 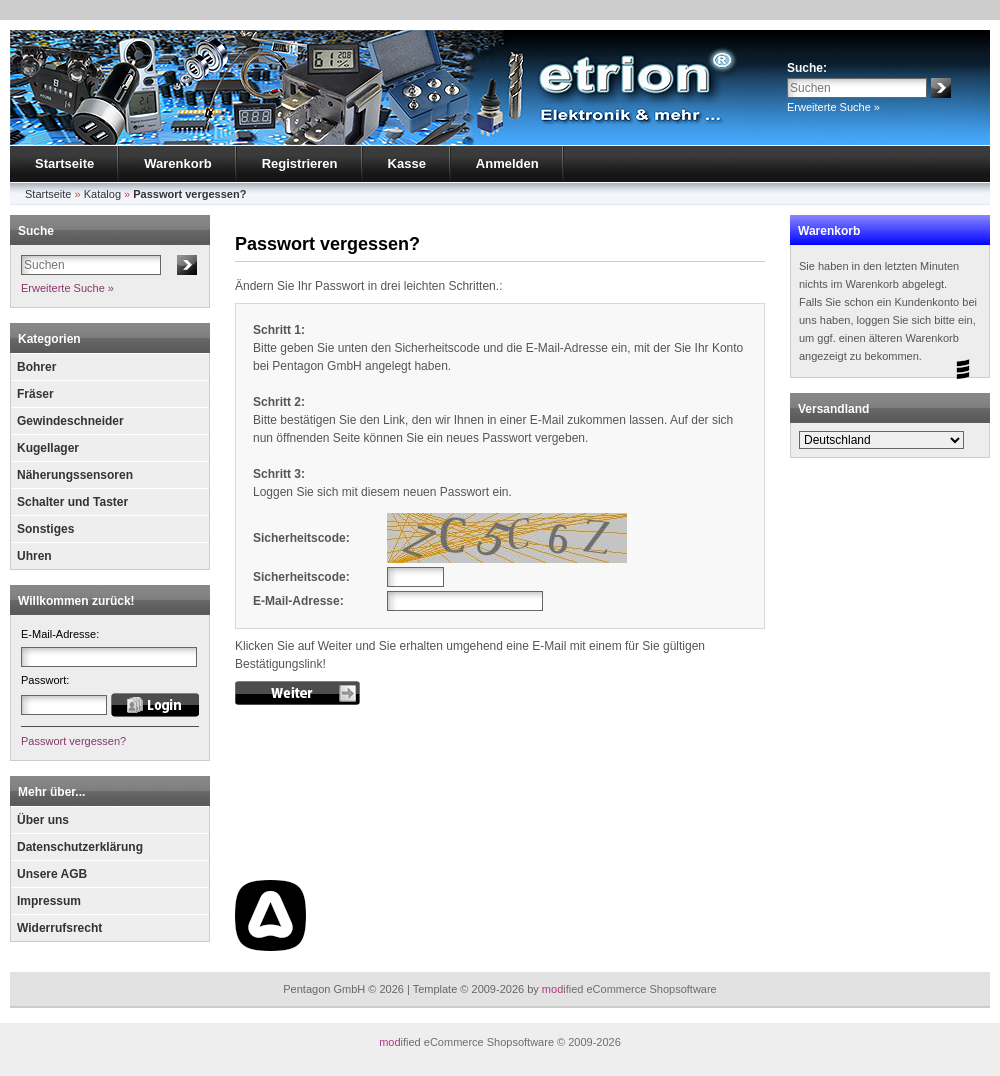 I want to click on scala programming language logo, so click(x=963, y=369).